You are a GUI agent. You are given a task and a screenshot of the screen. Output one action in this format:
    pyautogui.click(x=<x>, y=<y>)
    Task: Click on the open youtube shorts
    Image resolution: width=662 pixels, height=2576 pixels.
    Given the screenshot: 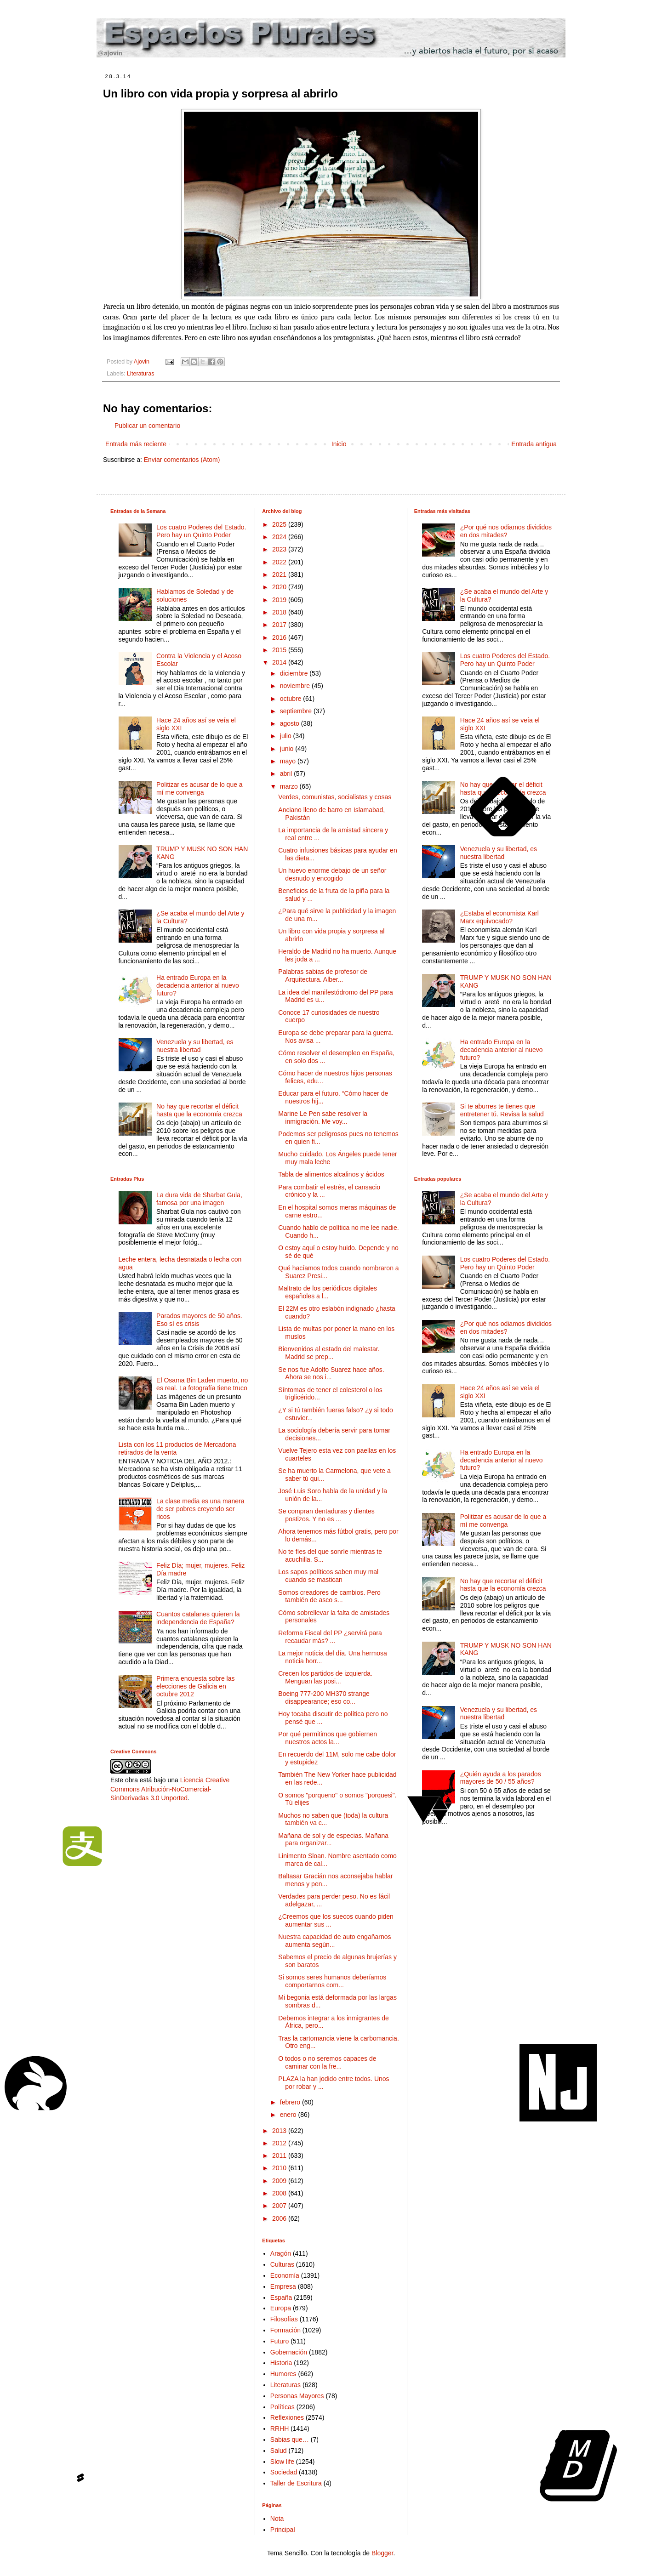 What is the action you would take?
    pyautogui.click(x=80, y=2478)
    